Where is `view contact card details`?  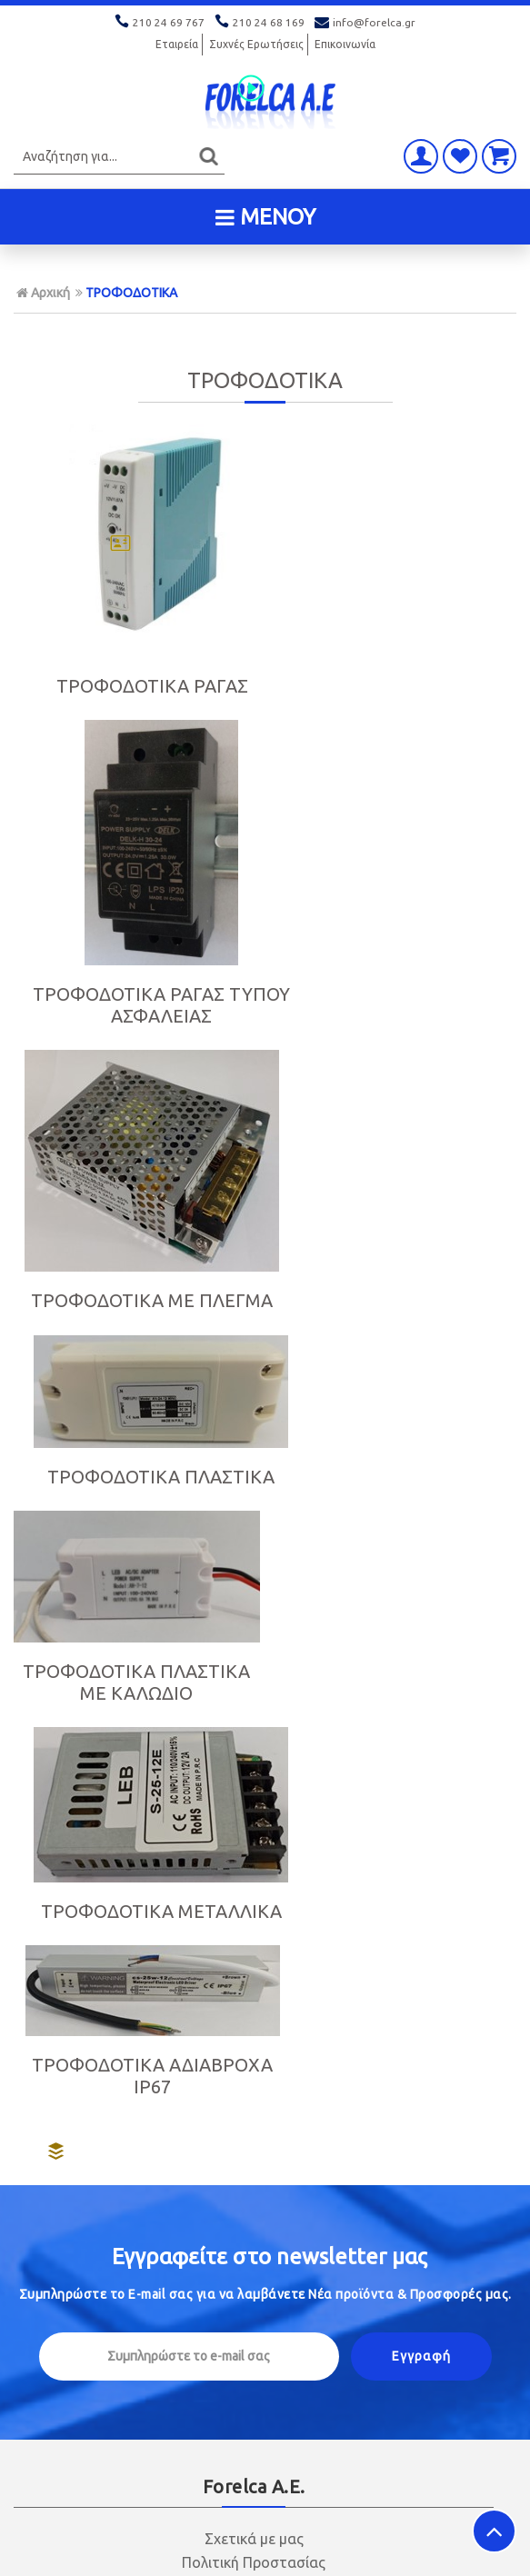
view contact card details is located at coordinates (120, 543).